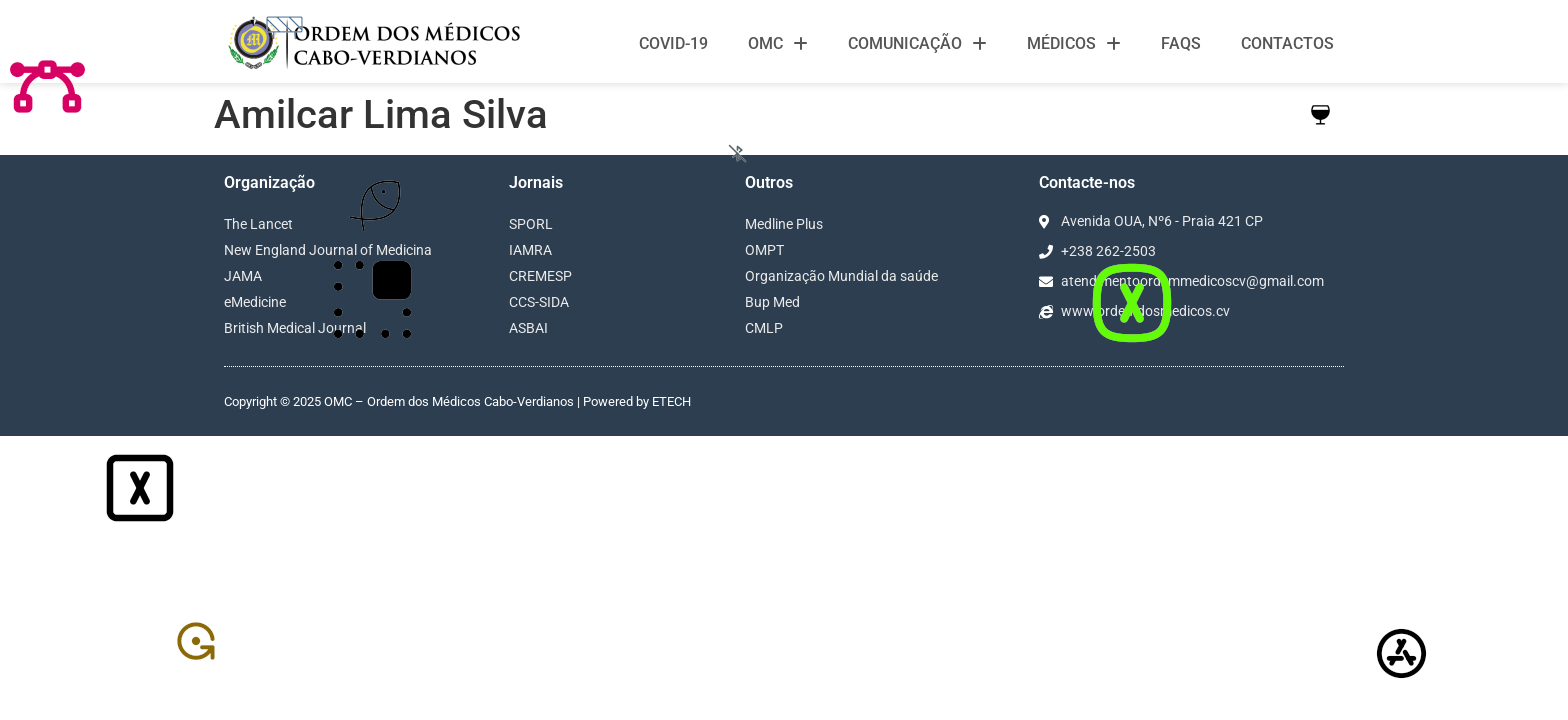 This screenshot has width=1568, height=720. Describe the element at coordinates (140, 488) in the screenshot. I see `close or dismiss a dialog box` at that location.